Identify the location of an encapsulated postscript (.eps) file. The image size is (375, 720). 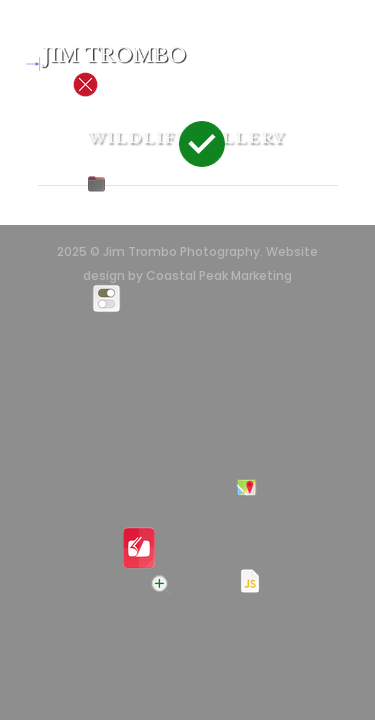
(139, 548).